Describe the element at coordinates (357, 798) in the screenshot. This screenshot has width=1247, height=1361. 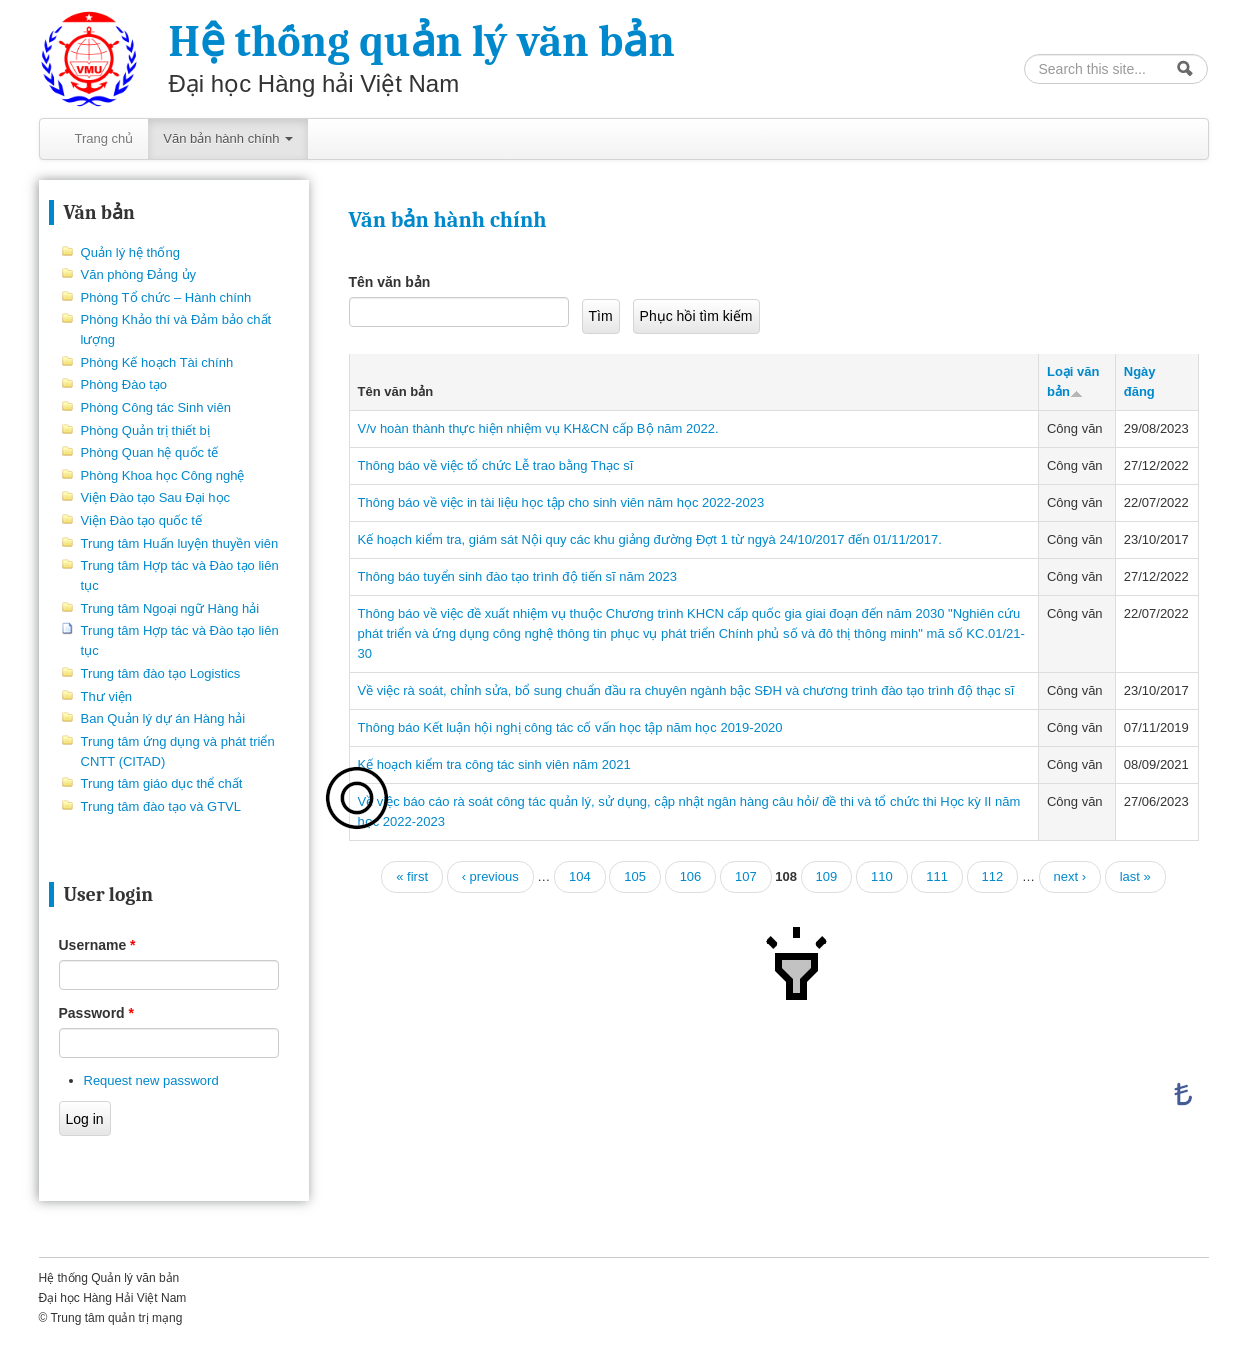
I see `select a single option from a list` at that location.